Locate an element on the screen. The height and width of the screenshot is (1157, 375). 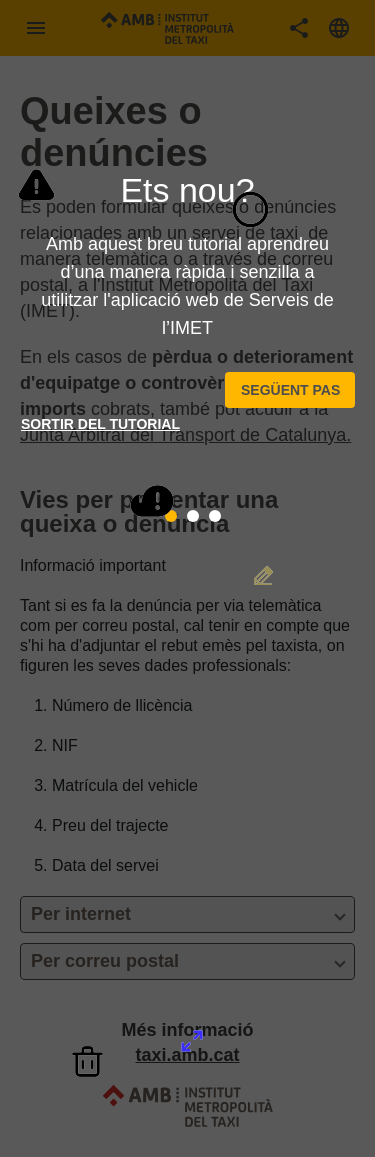
expand to full screen is located at coordinates (192, 1041).